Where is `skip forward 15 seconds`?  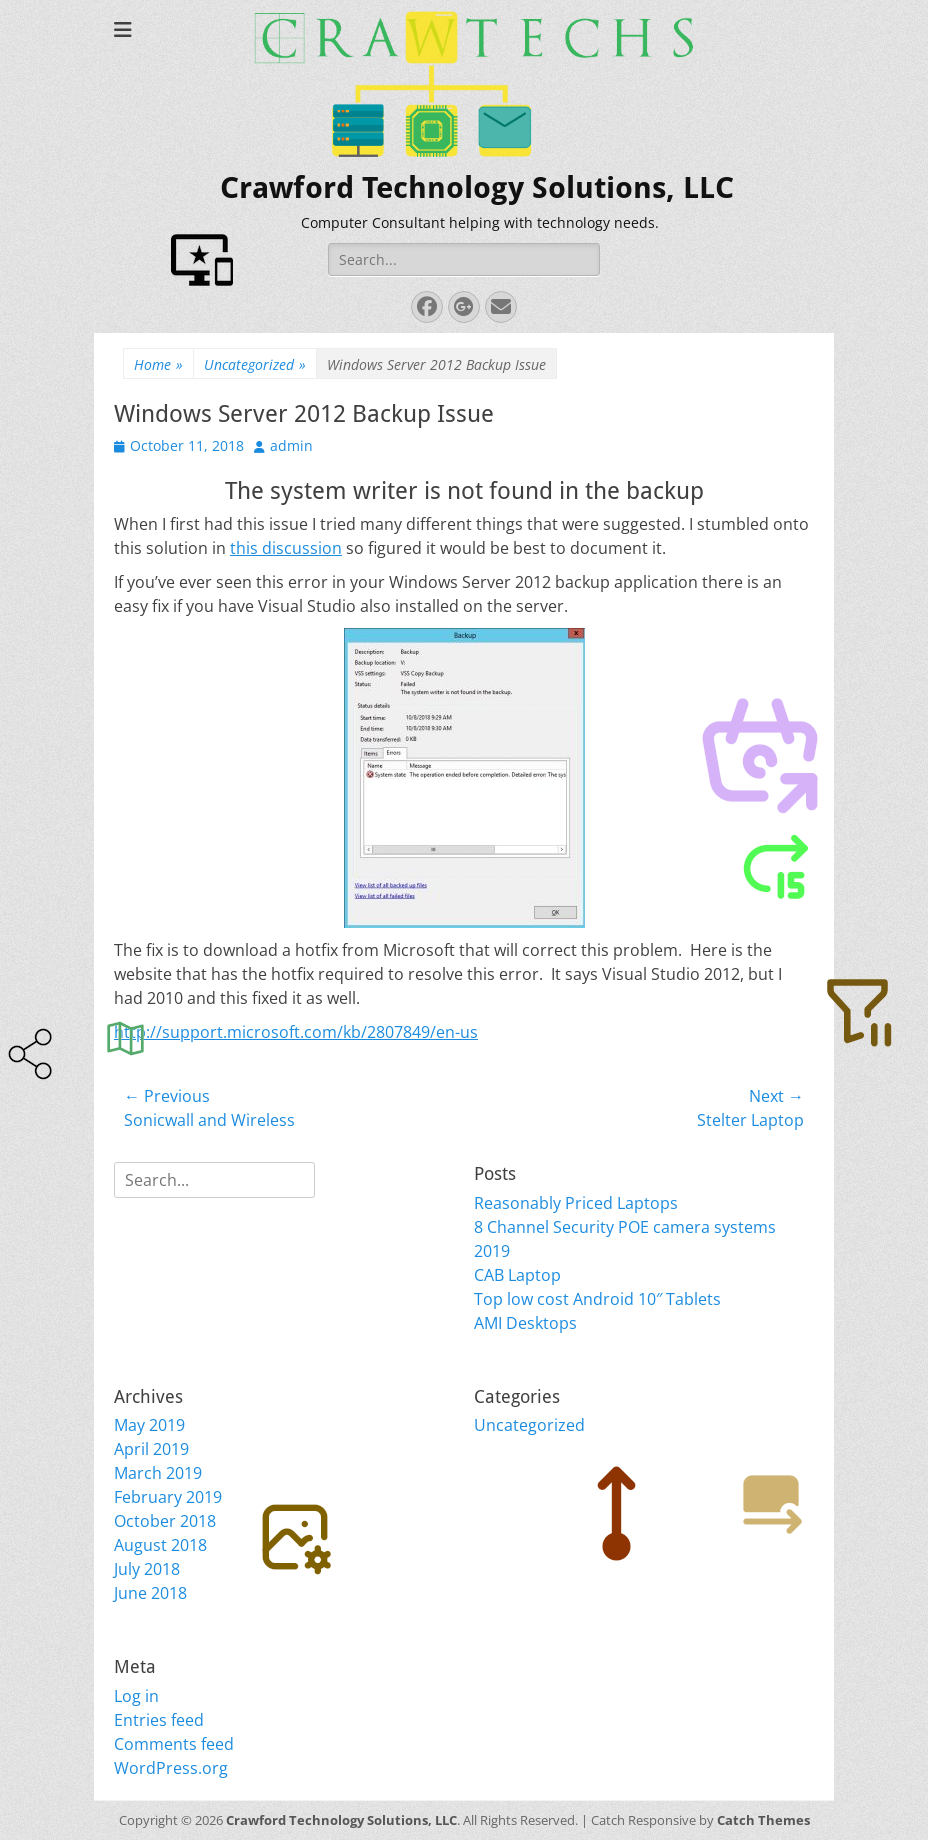
skip forward 15 seconds is located at coordinates (777, 868).